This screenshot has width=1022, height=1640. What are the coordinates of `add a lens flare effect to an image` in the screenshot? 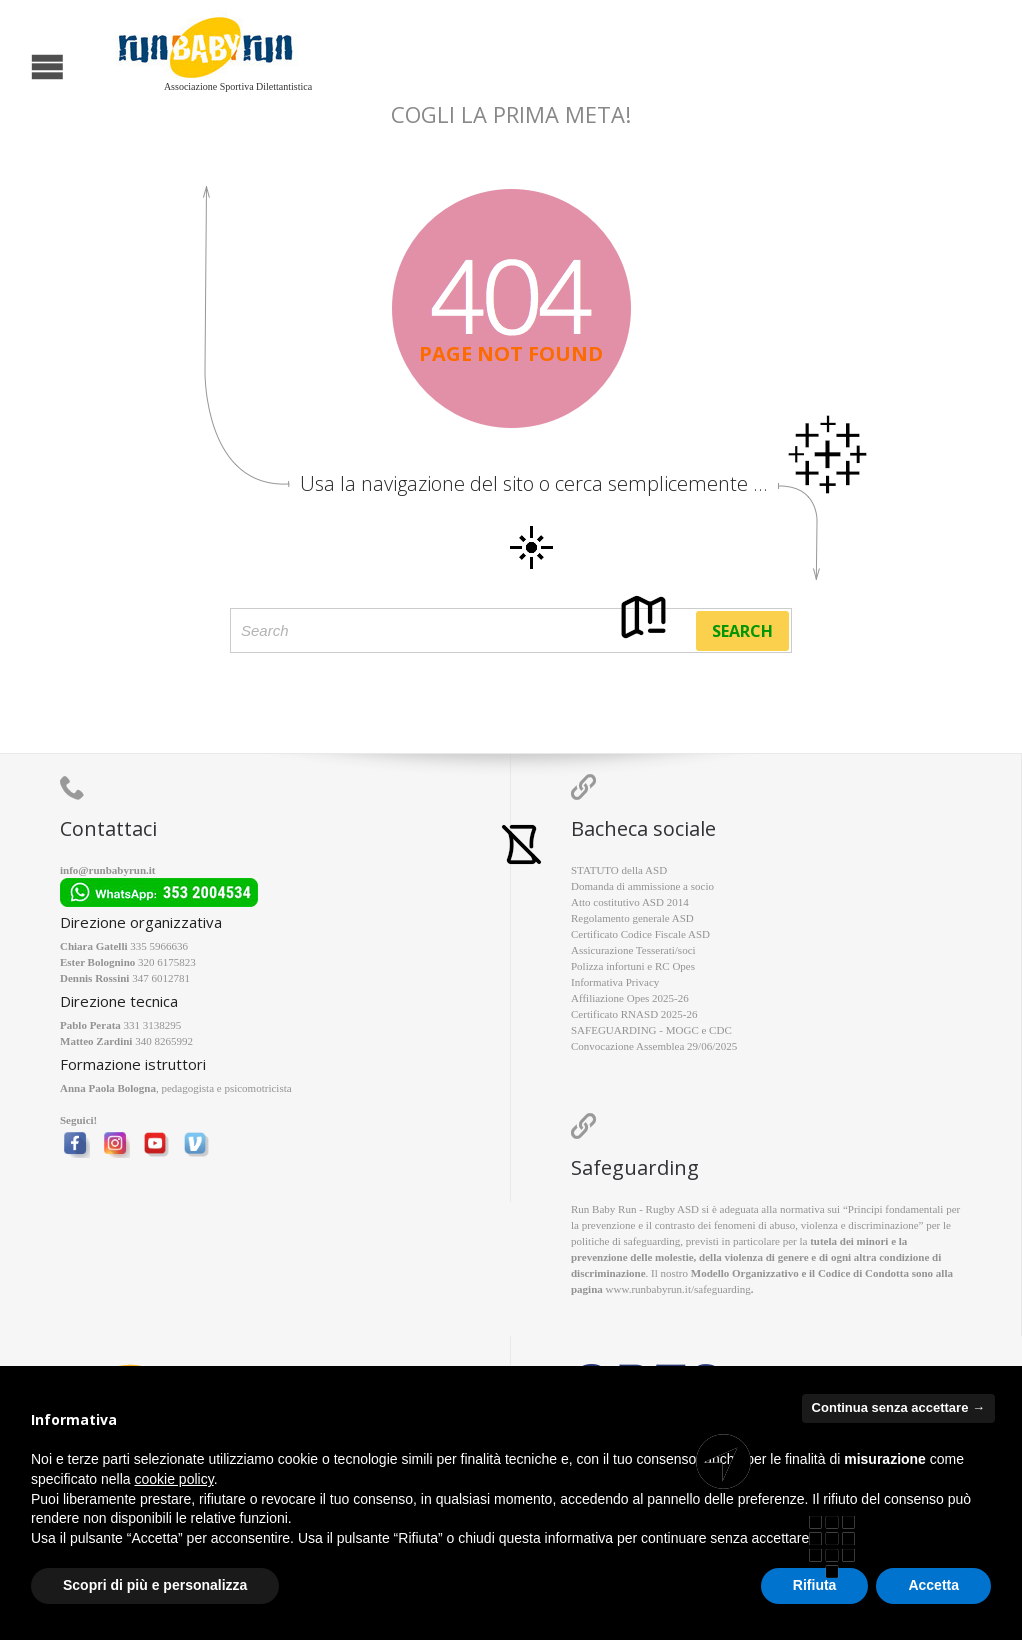 It's located at (531, 547).